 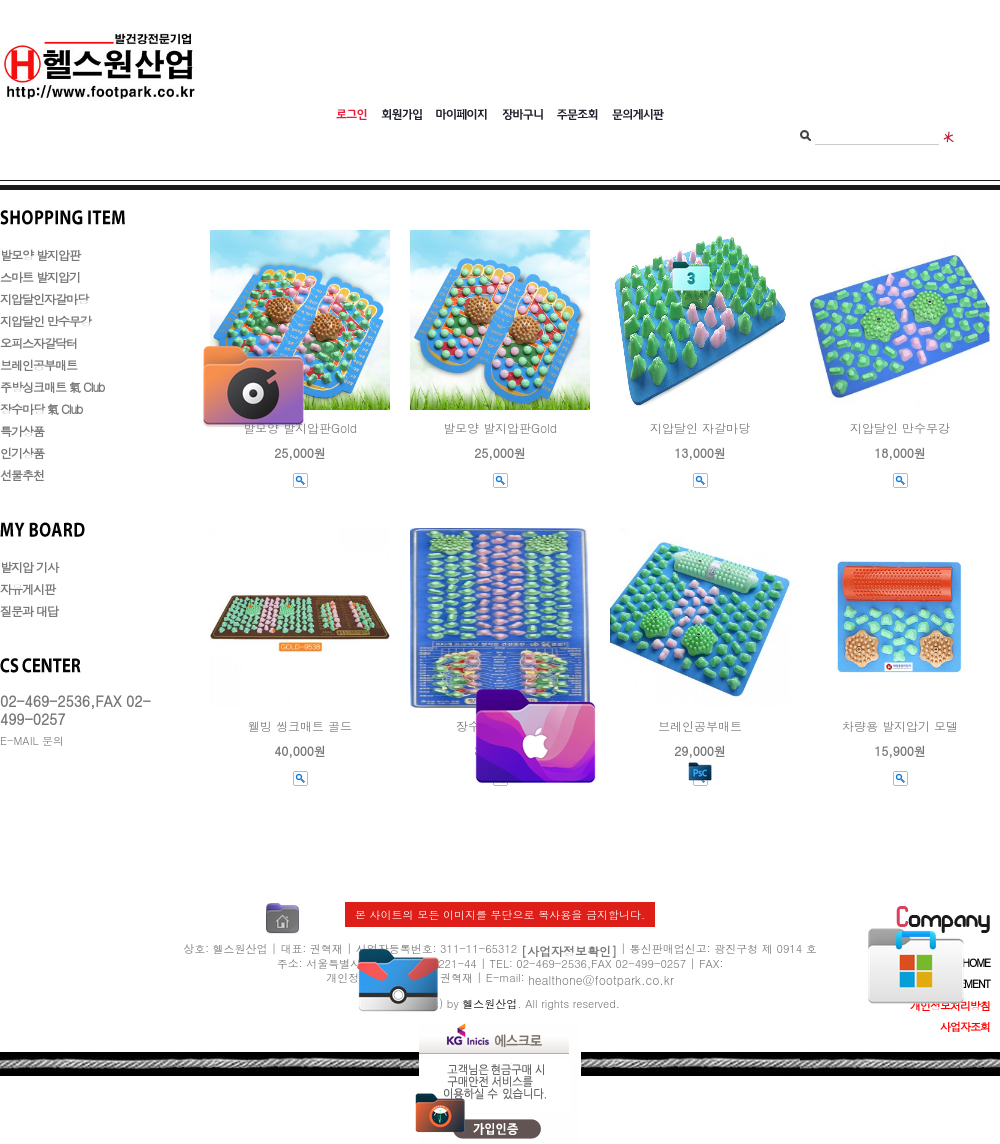 What do you see at coordinates (440, 1114) in the screenshot?
I see `open android 14 system folder` at bounding box center [440, 1114].